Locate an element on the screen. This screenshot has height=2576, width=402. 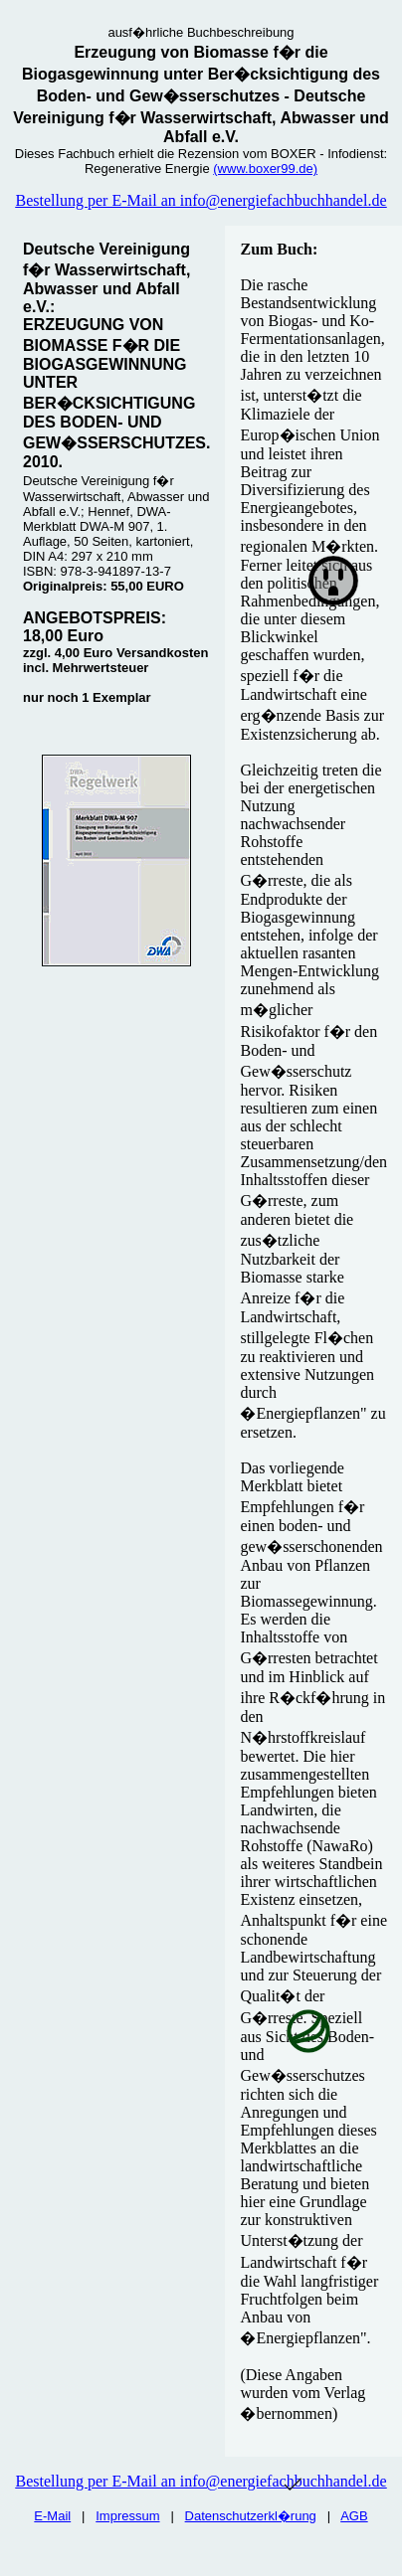
pepsi brand logo is located at coordinates (308, 2031).